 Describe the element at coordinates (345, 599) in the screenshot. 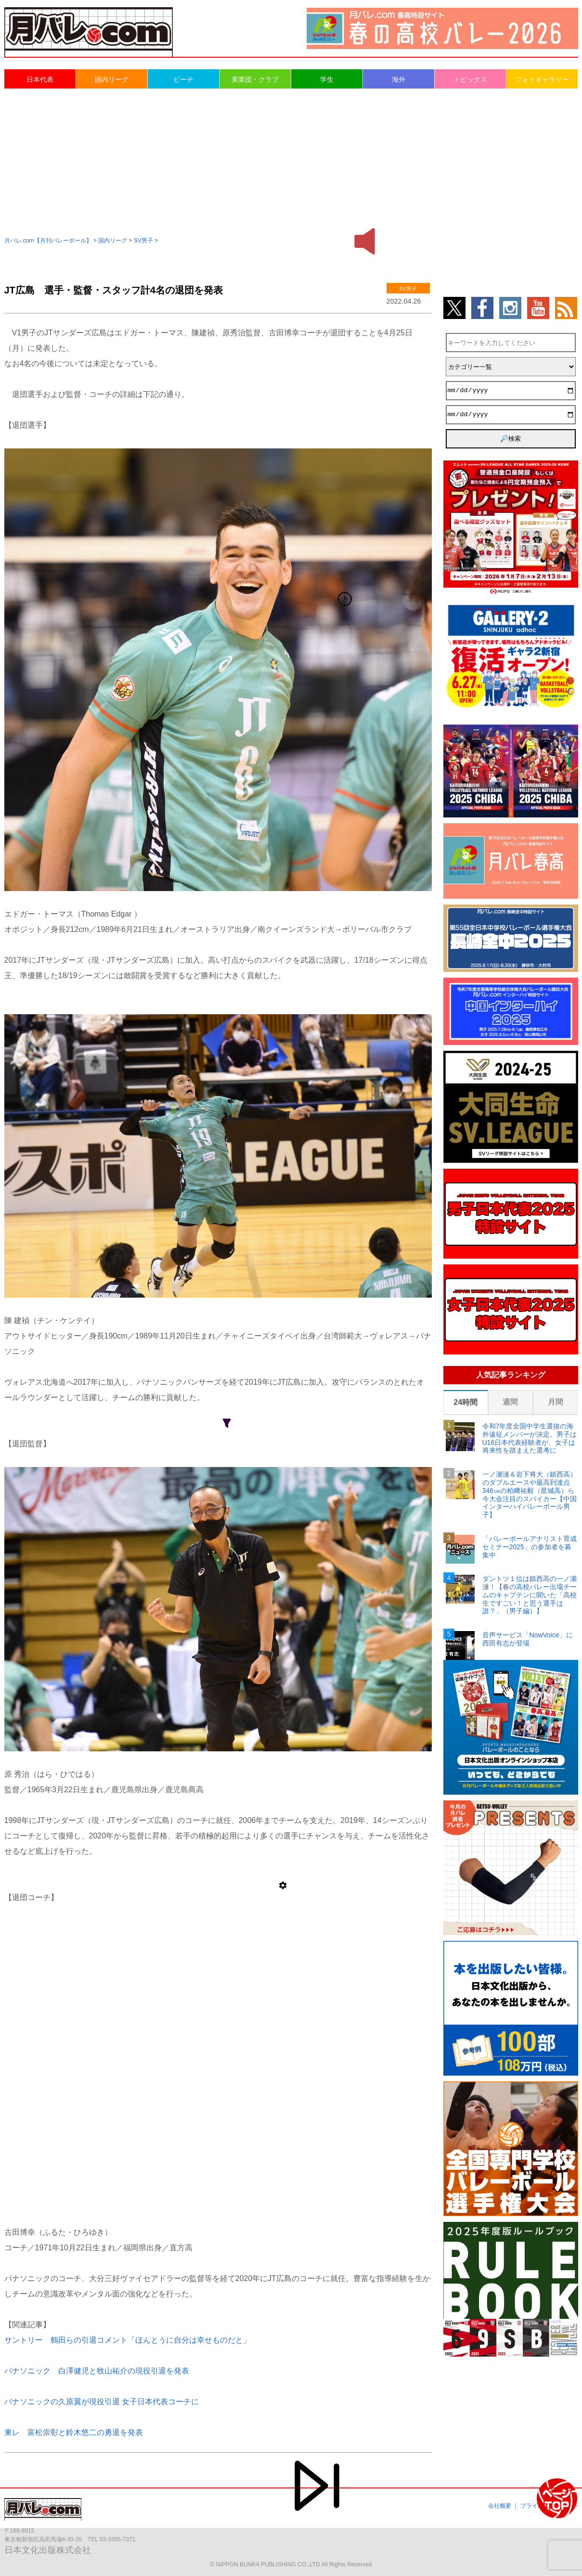

I see `view time or clock settings` at that location.